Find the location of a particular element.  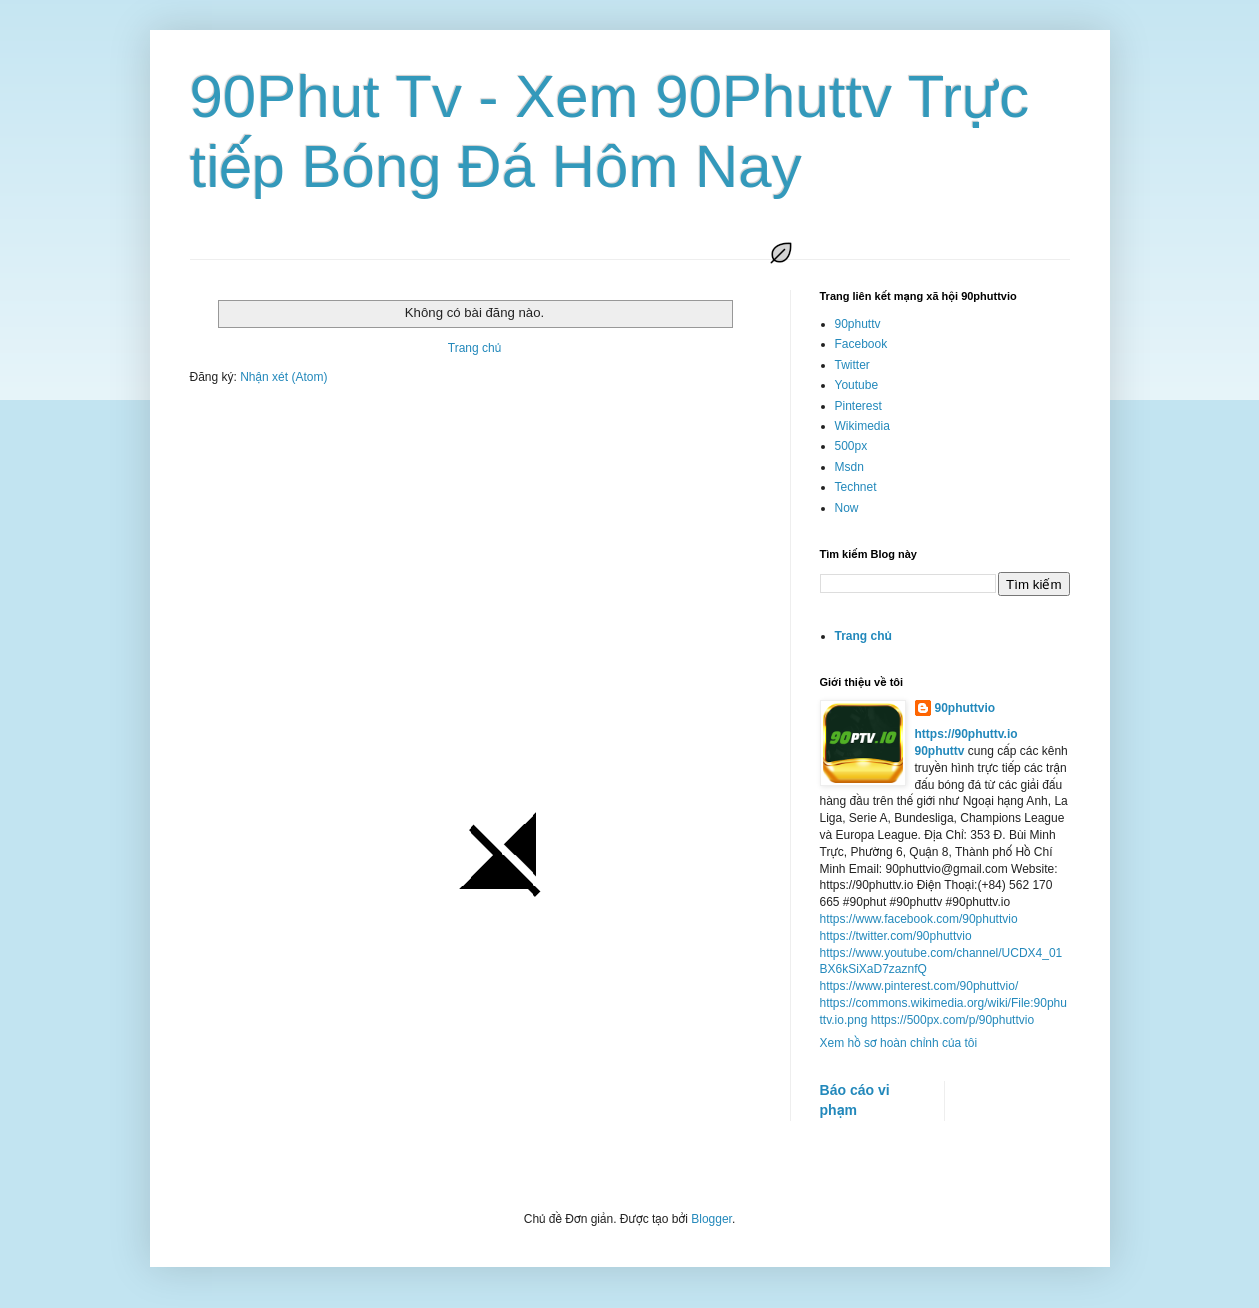

eco-friendly or sustainable option is located at coordinates (781, 253).